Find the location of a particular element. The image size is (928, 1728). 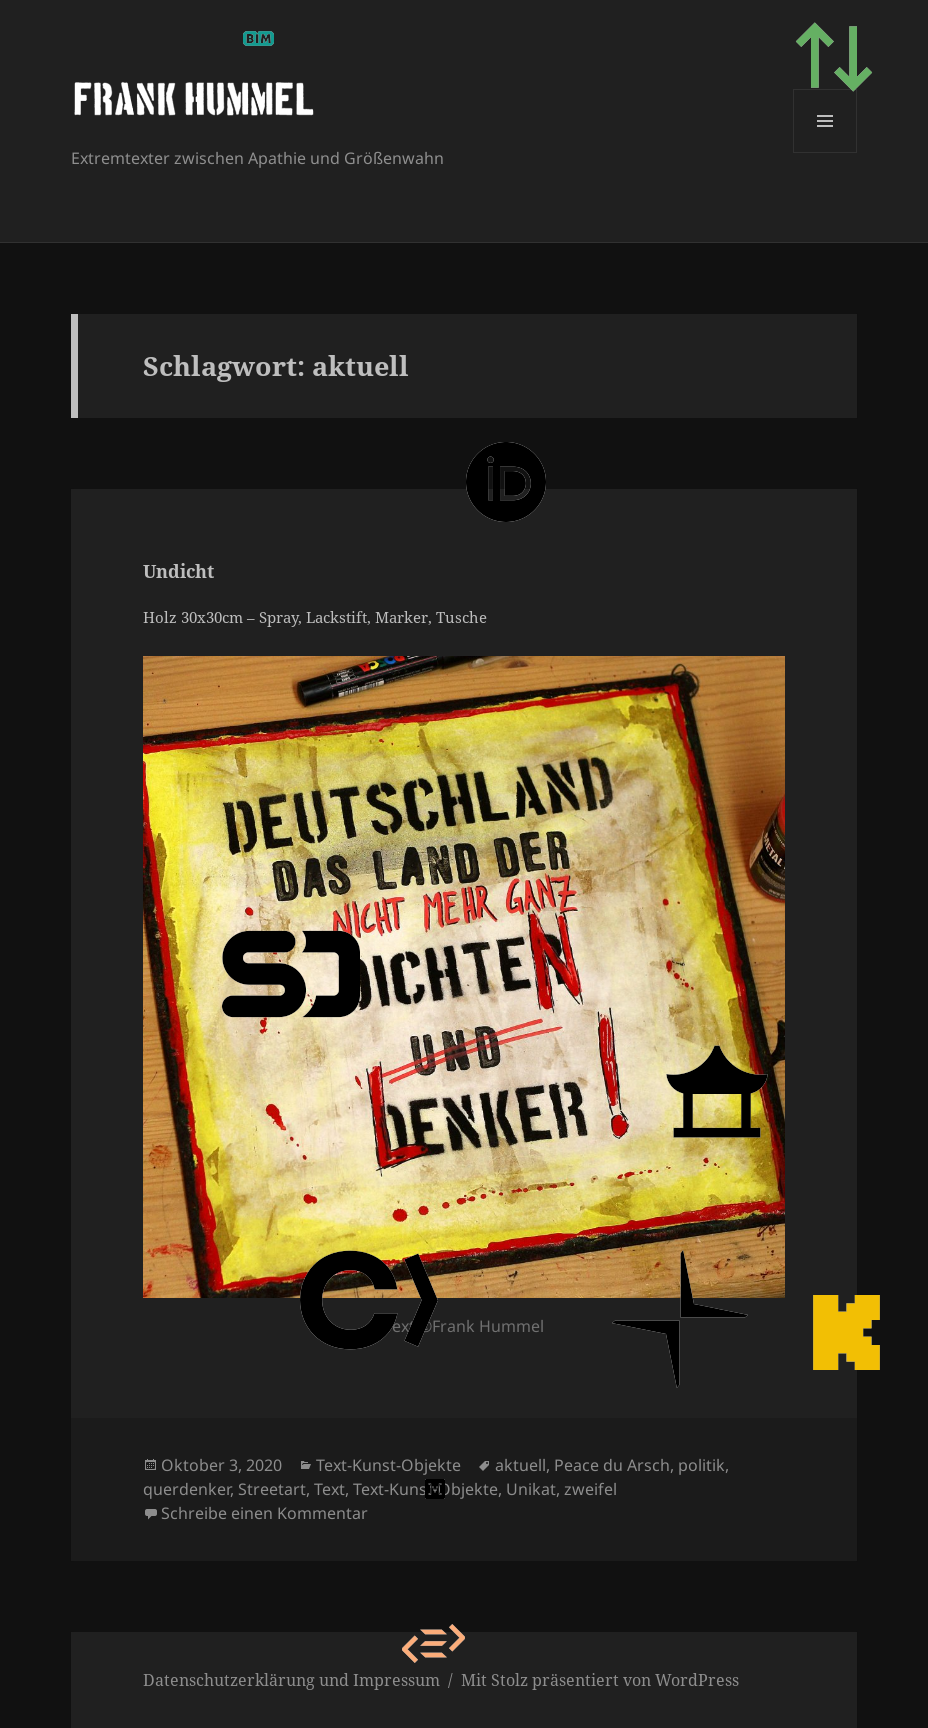

open the Kick streaming app is located at coordinates (846, 1332).